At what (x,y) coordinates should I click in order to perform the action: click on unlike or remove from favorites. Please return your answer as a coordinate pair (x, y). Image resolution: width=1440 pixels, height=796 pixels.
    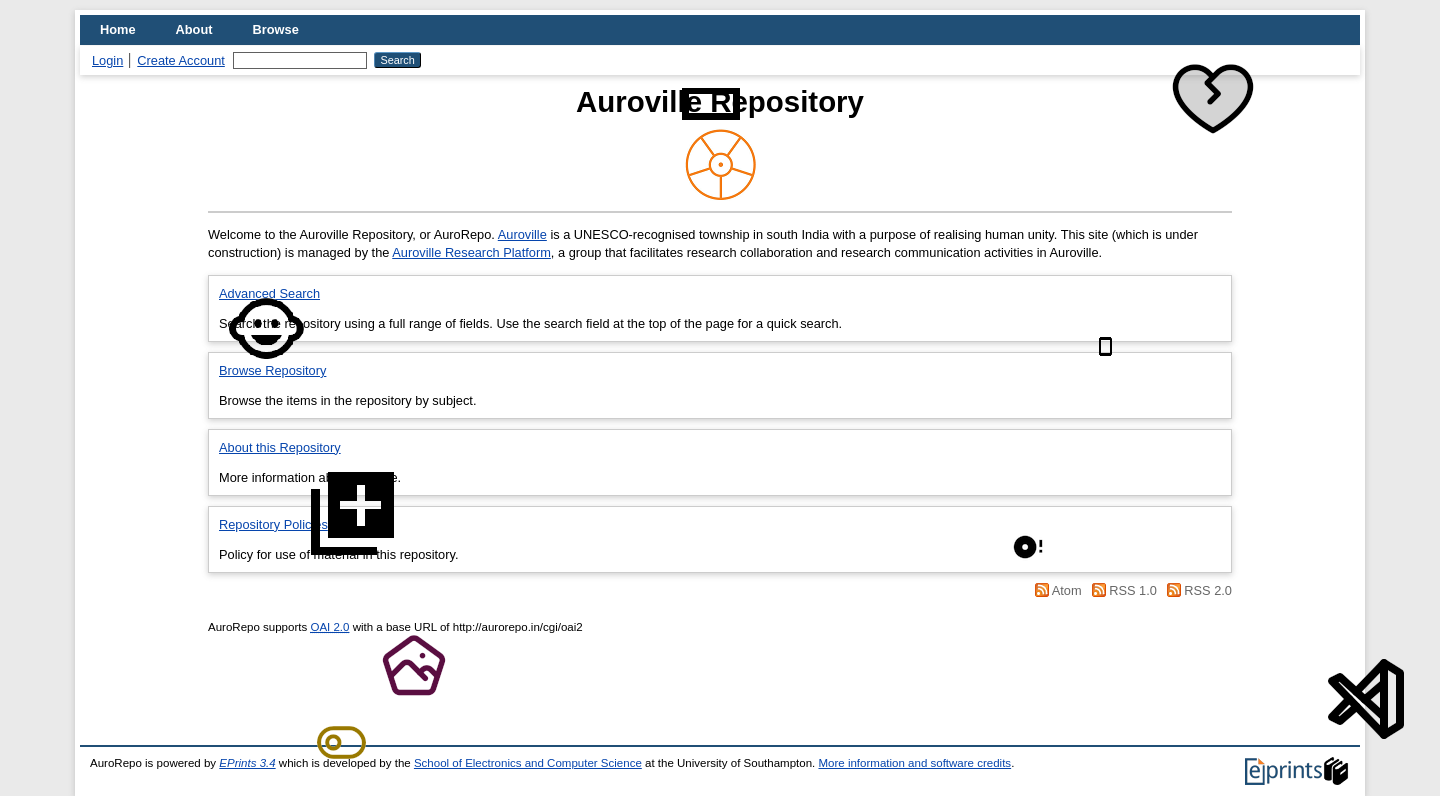
    Looking at the image, I should click on (1213, 96).